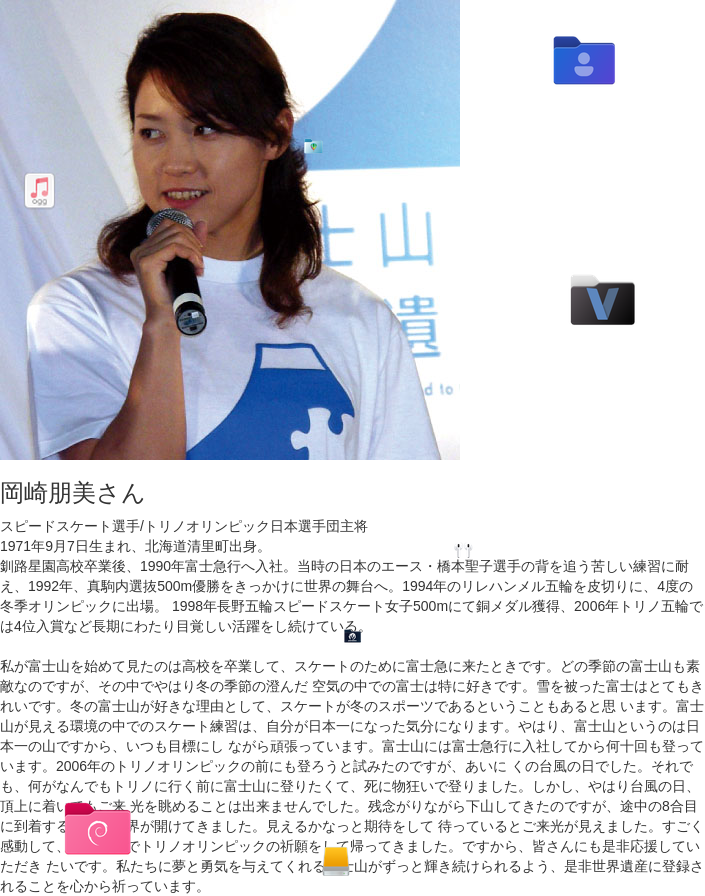  I want to click on open user profile folder, so click(584, 62).